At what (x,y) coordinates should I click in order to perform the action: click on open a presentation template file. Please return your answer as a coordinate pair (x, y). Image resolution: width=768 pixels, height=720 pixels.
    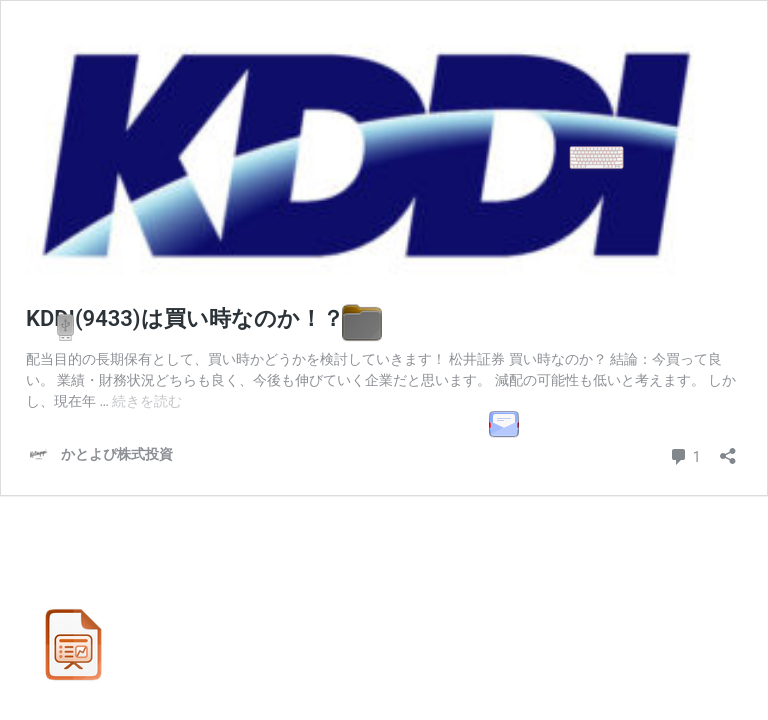
    Looking at the image, I should click on (73, 644).